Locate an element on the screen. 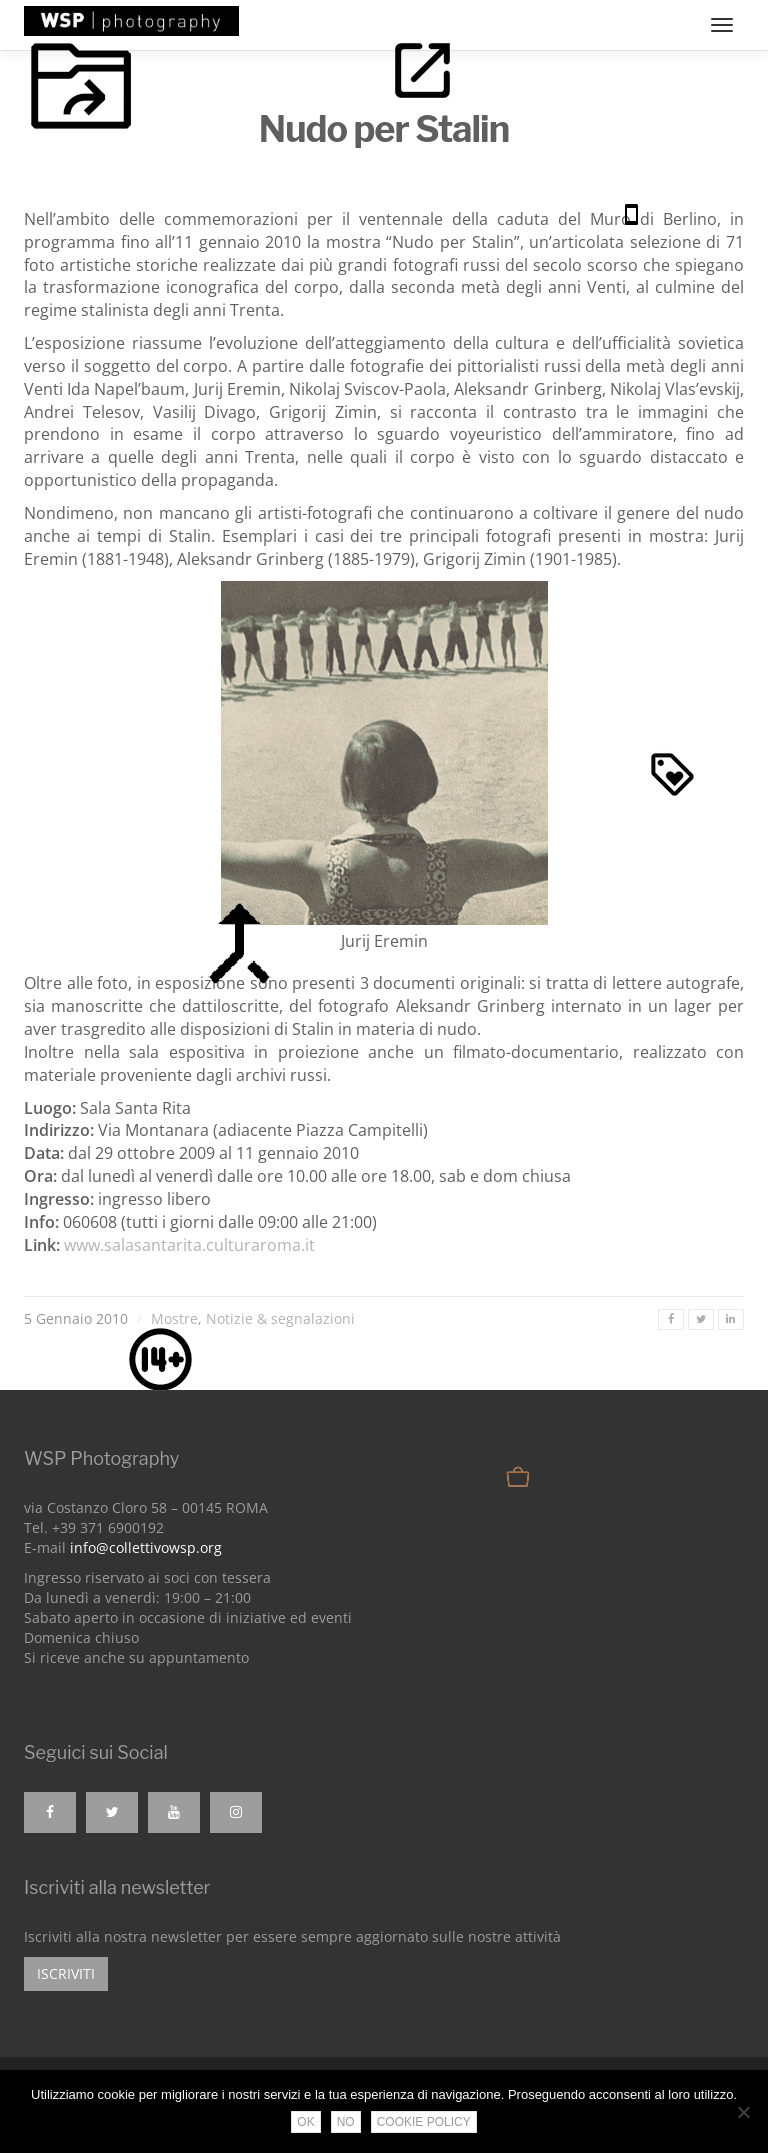 The height and width of the screenshot is (2153, 768). open link in new window or tab is located at coordinates (422, 70).